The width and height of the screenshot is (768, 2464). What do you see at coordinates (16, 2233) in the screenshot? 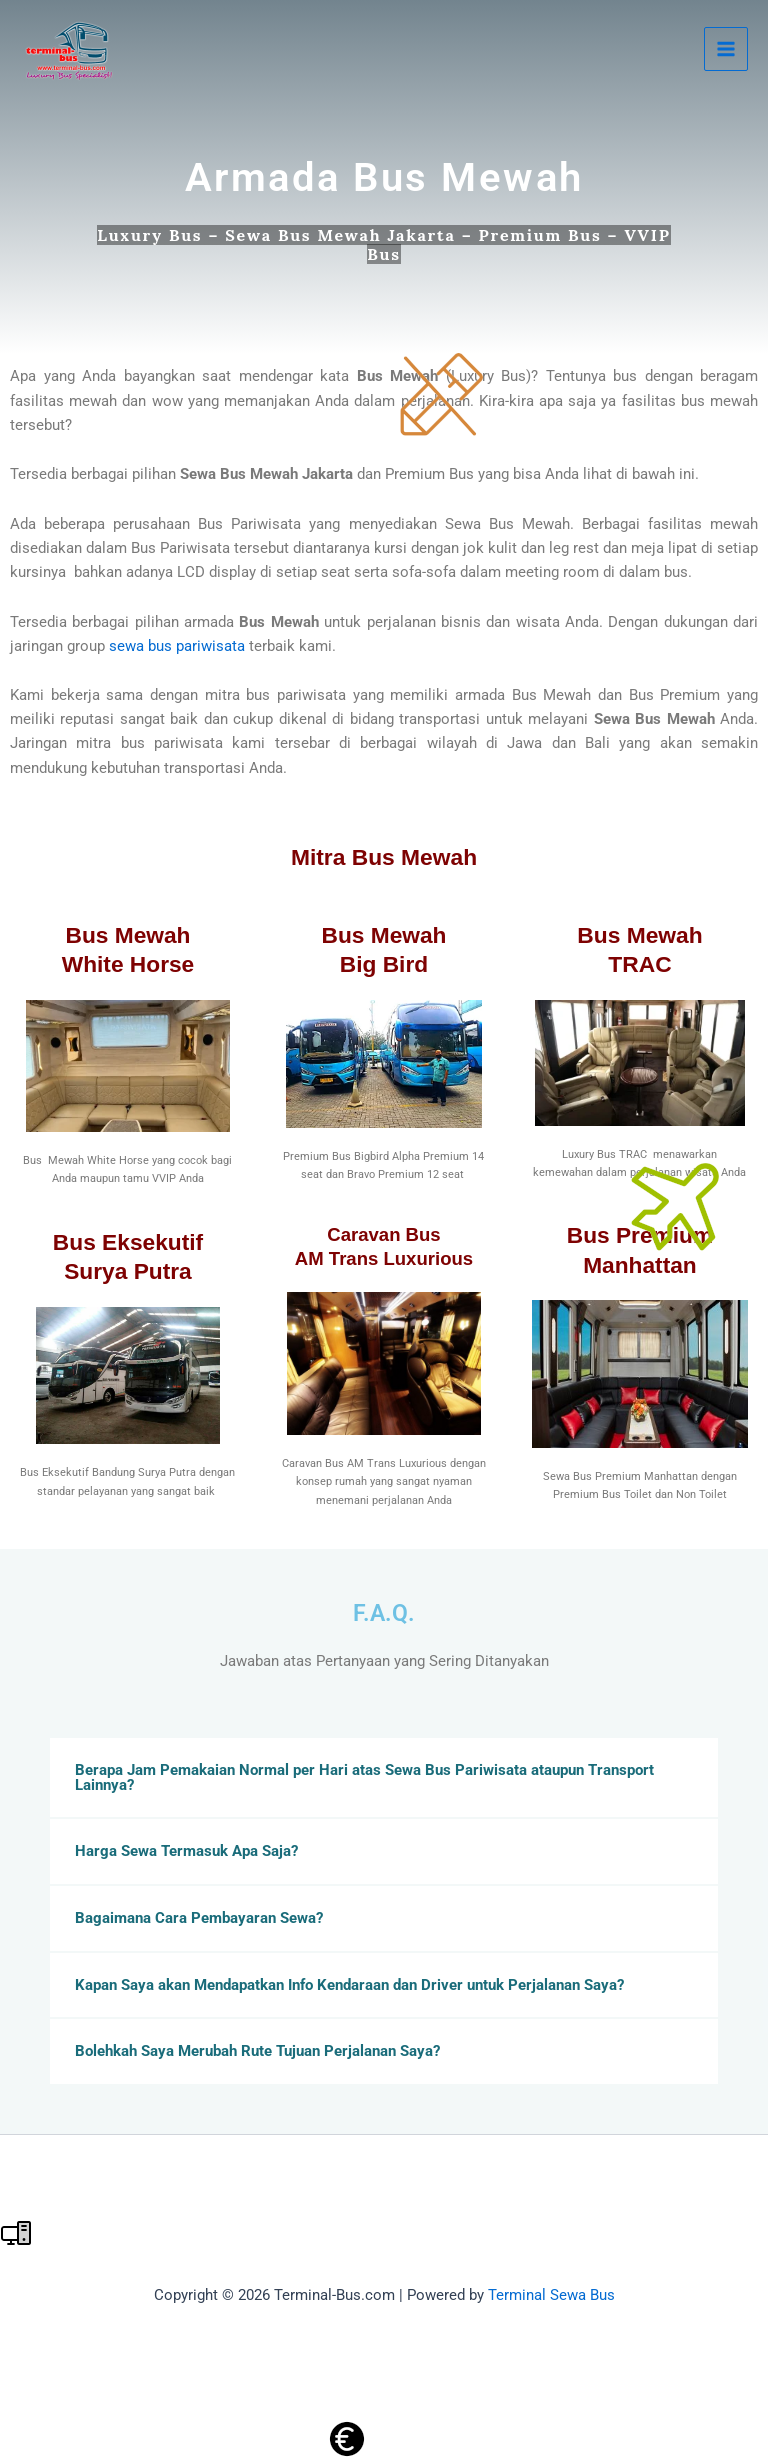
I see `access desktop computer settings` at bounding box center [16, 2233].